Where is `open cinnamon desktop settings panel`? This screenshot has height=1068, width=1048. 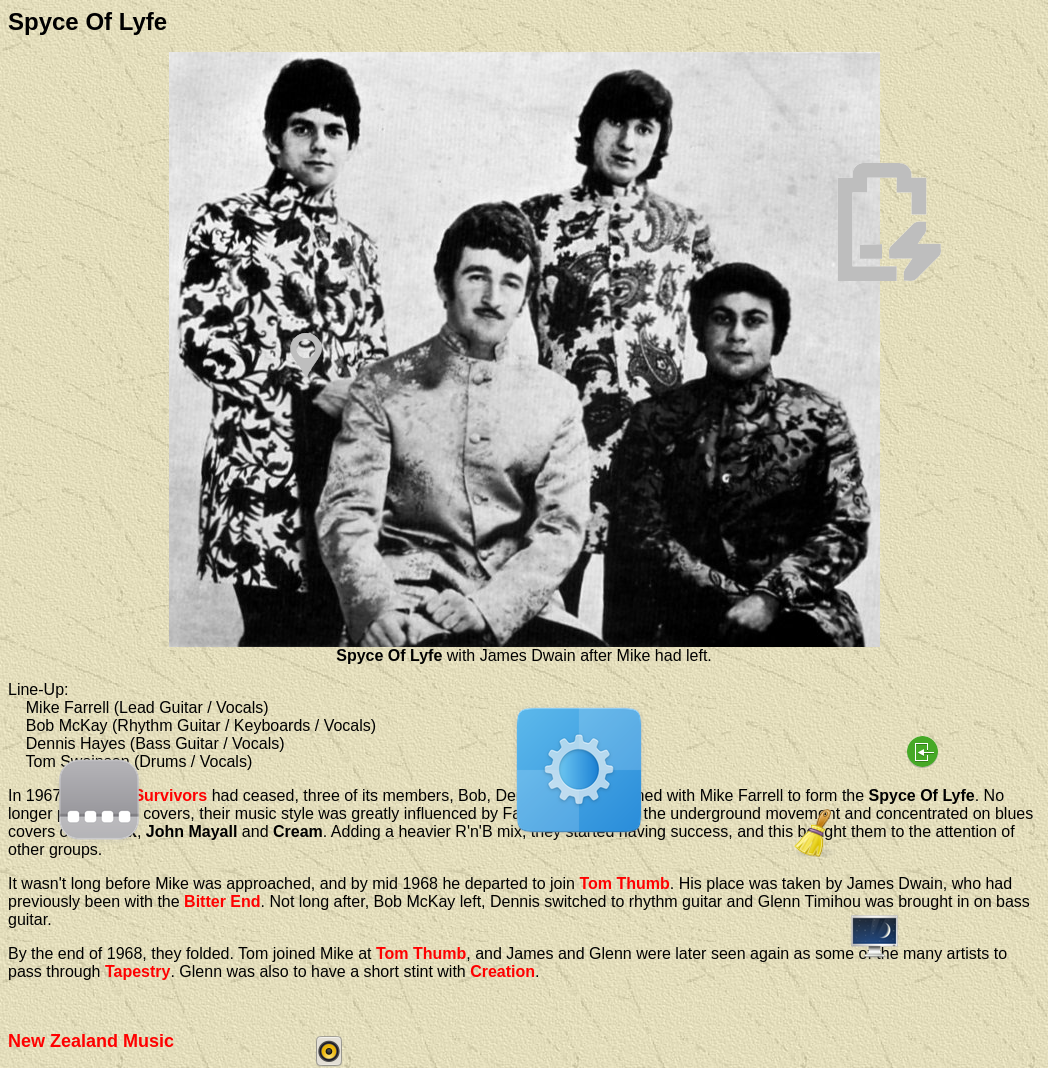
open cinnamon desktop settings panel is located at coordinates (99, 801).